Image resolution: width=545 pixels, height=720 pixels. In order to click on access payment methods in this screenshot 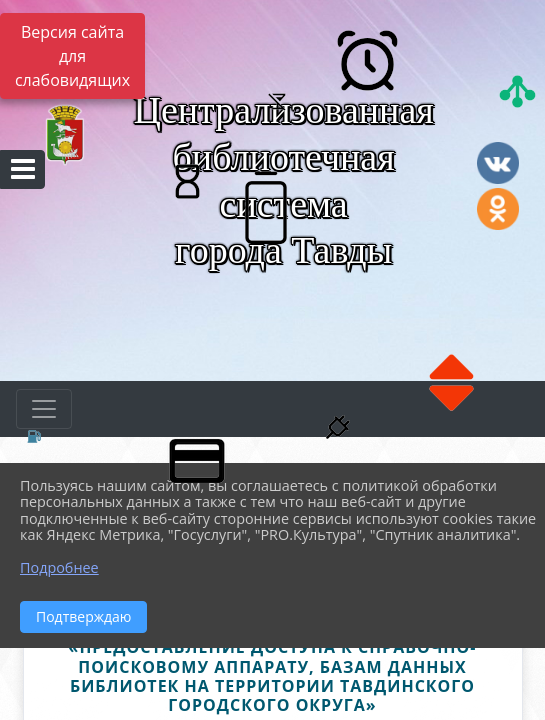, I will do `click(197, 461)`.